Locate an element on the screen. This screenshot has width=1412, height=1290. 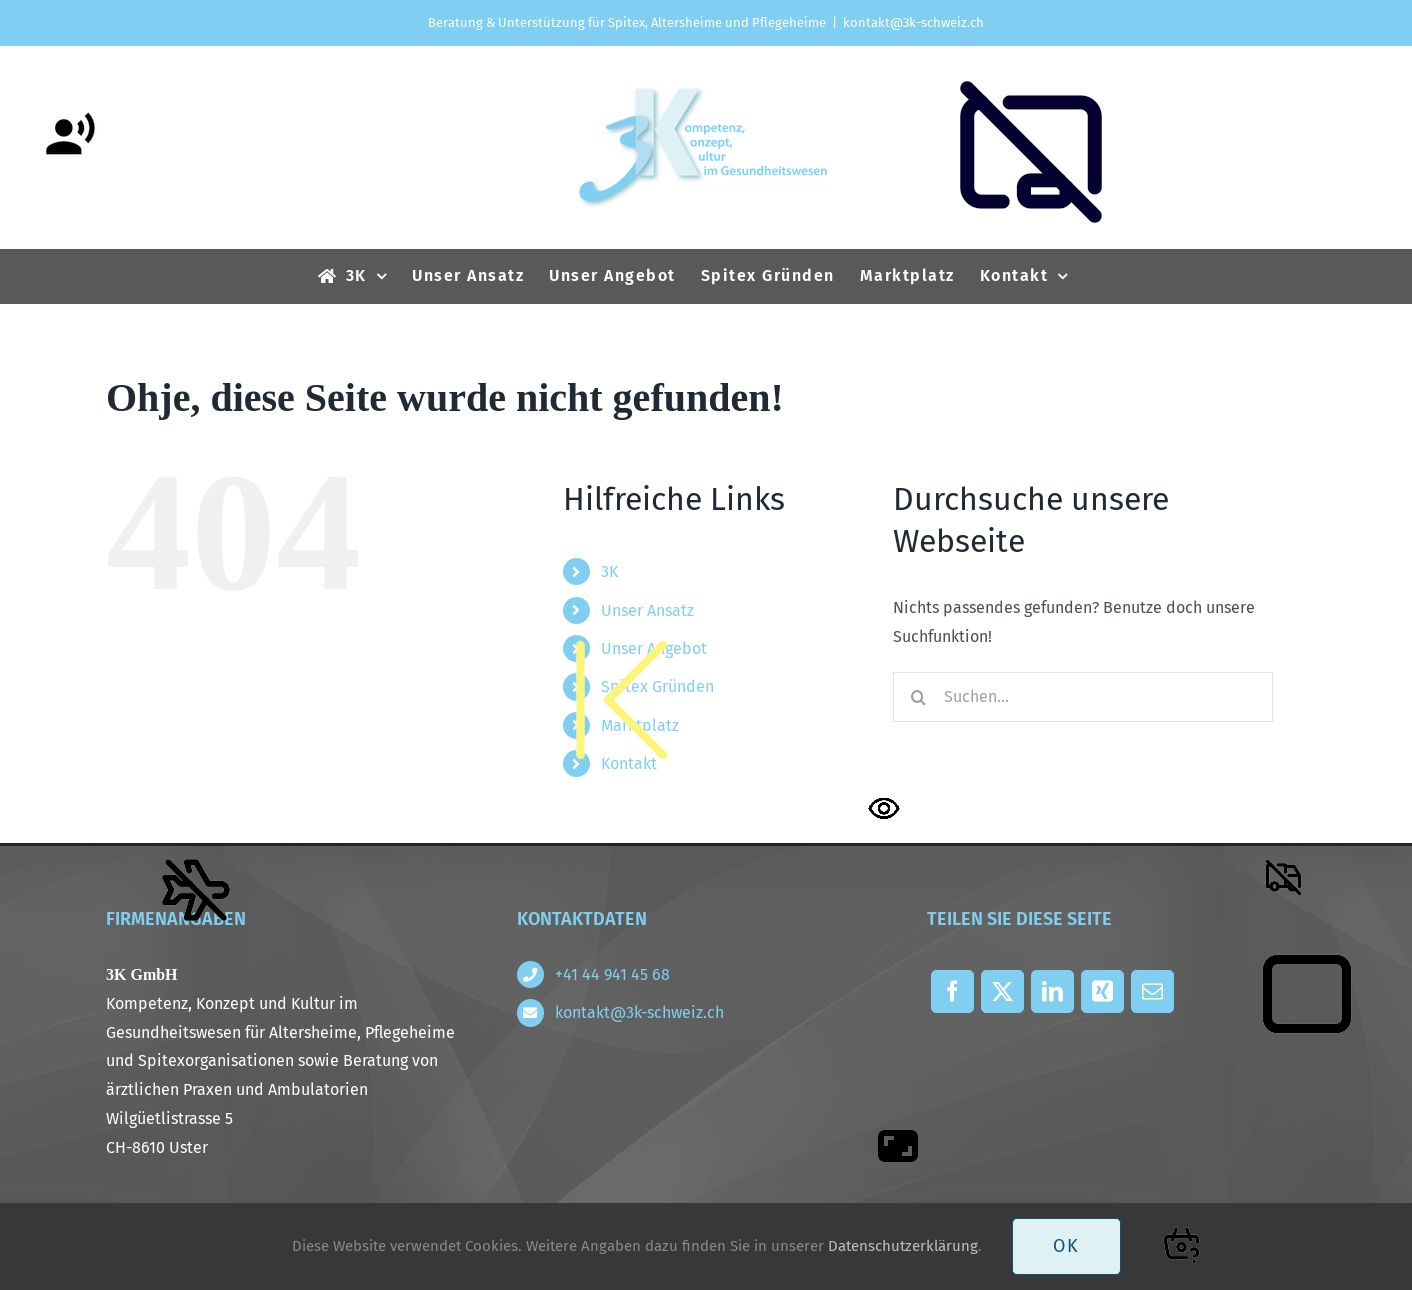
toggle visibility of an item is located at coordinates (884, 809).